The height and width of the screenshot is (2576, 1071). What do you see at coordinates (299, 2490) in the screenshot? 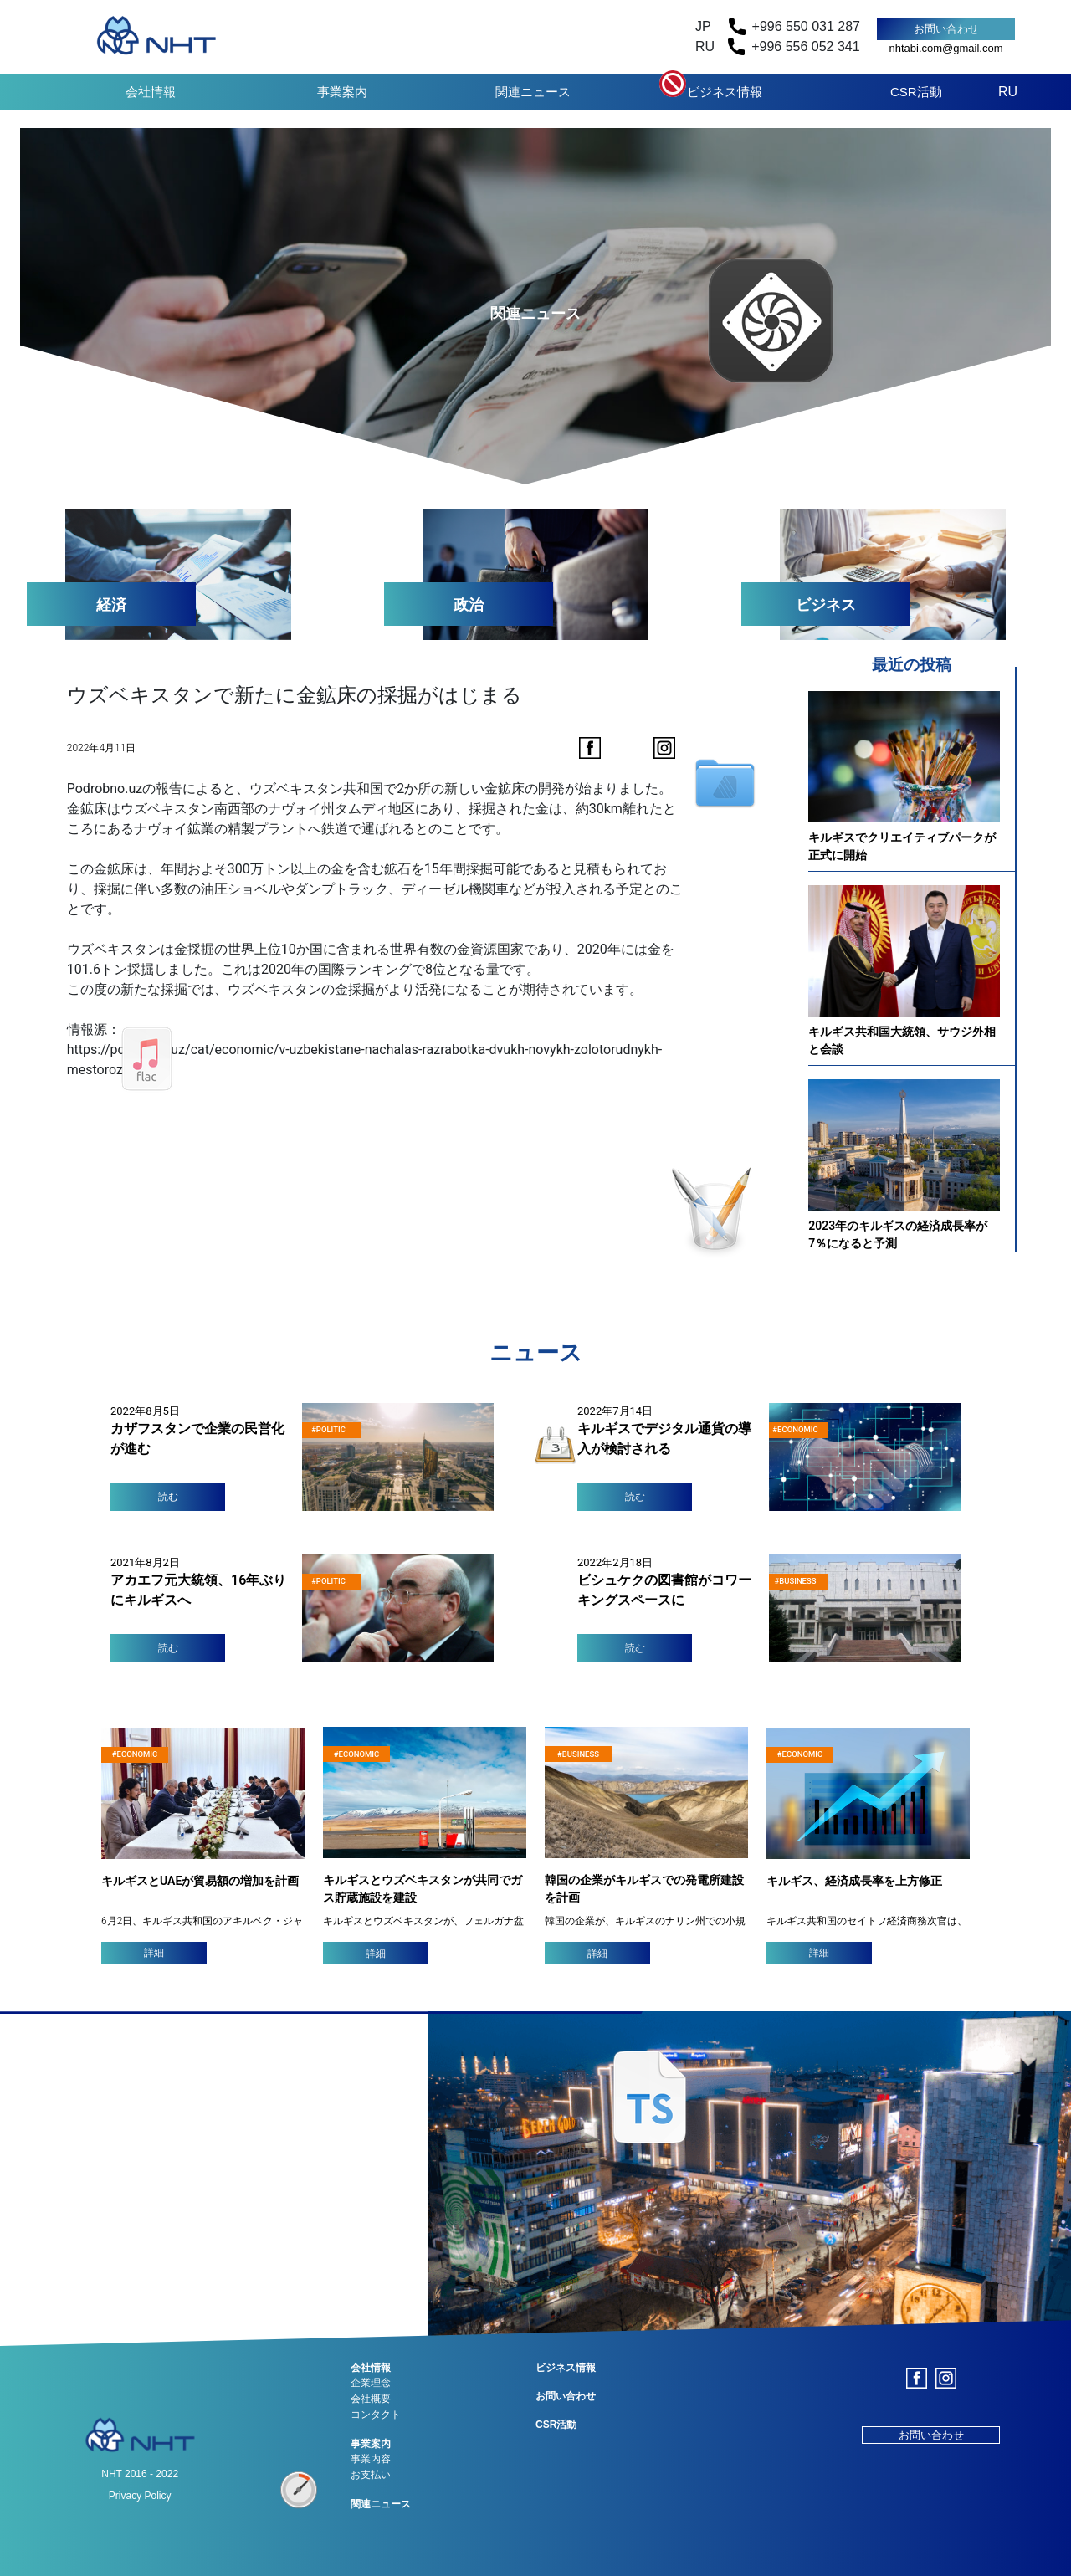
I see `open sysprof system profiler application` at bounding box center [299, 2490].